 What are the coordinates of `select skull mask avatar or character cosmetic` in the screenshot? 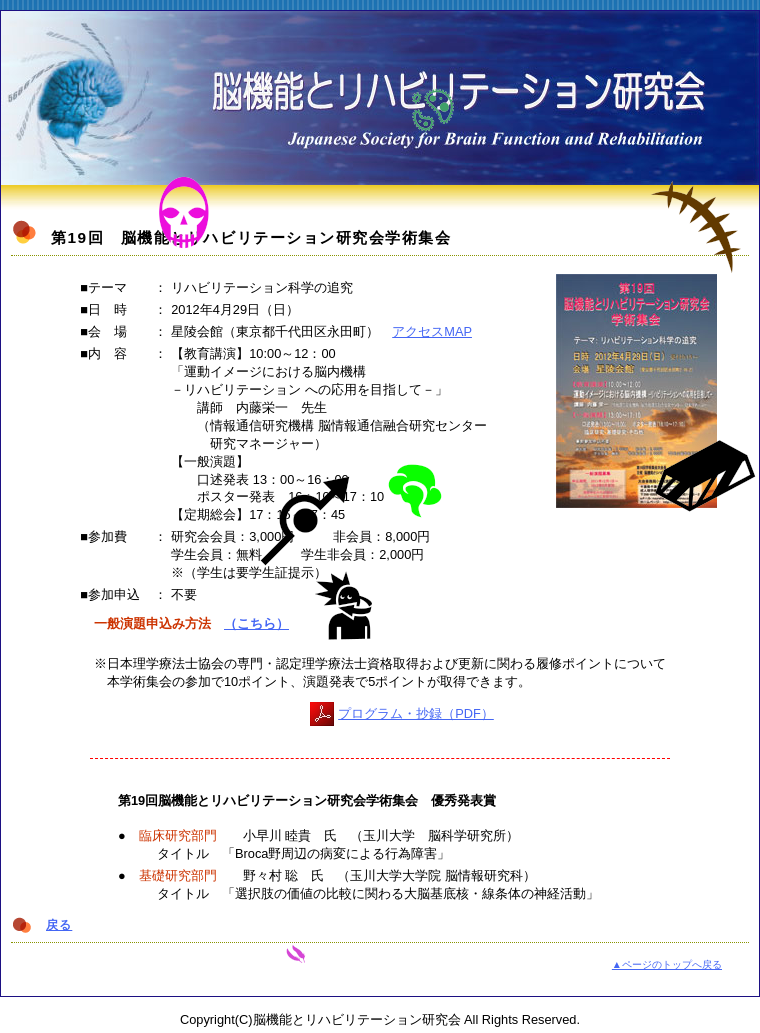 It's located at (183, 212).